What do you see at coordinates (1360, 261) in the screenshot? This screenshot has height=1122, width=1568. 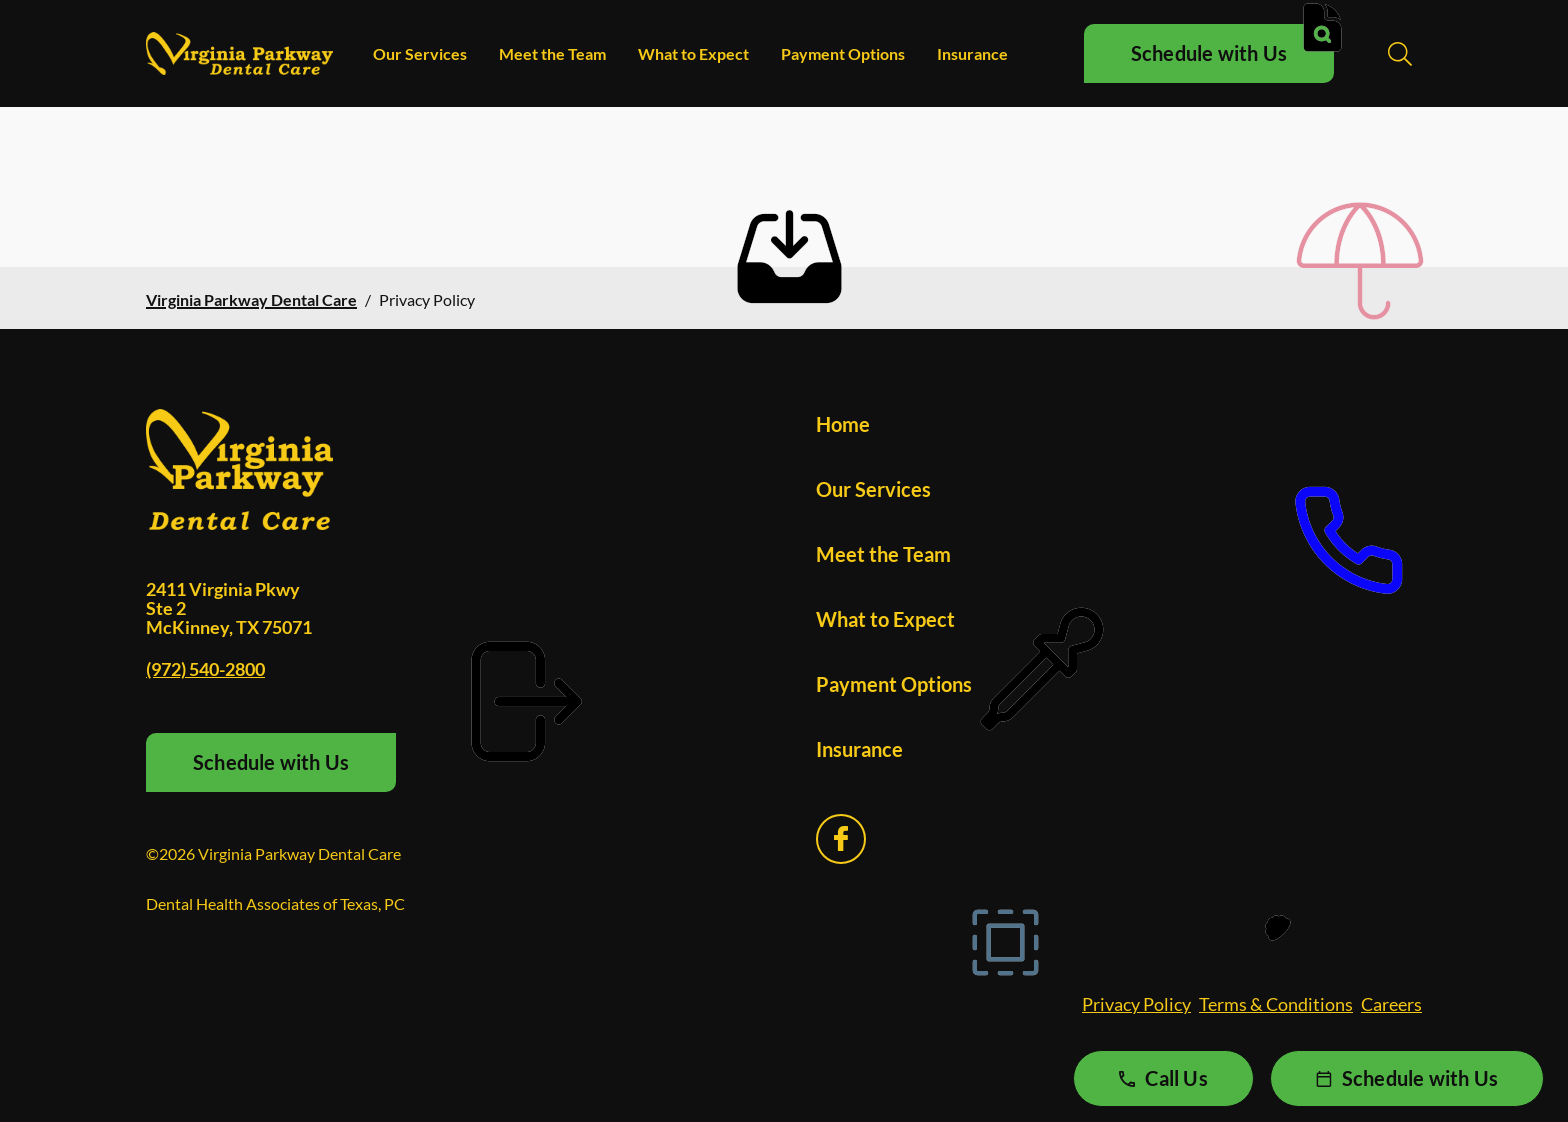 I see `view weather protection or rain forecast` at bounding box center [1360, 261].